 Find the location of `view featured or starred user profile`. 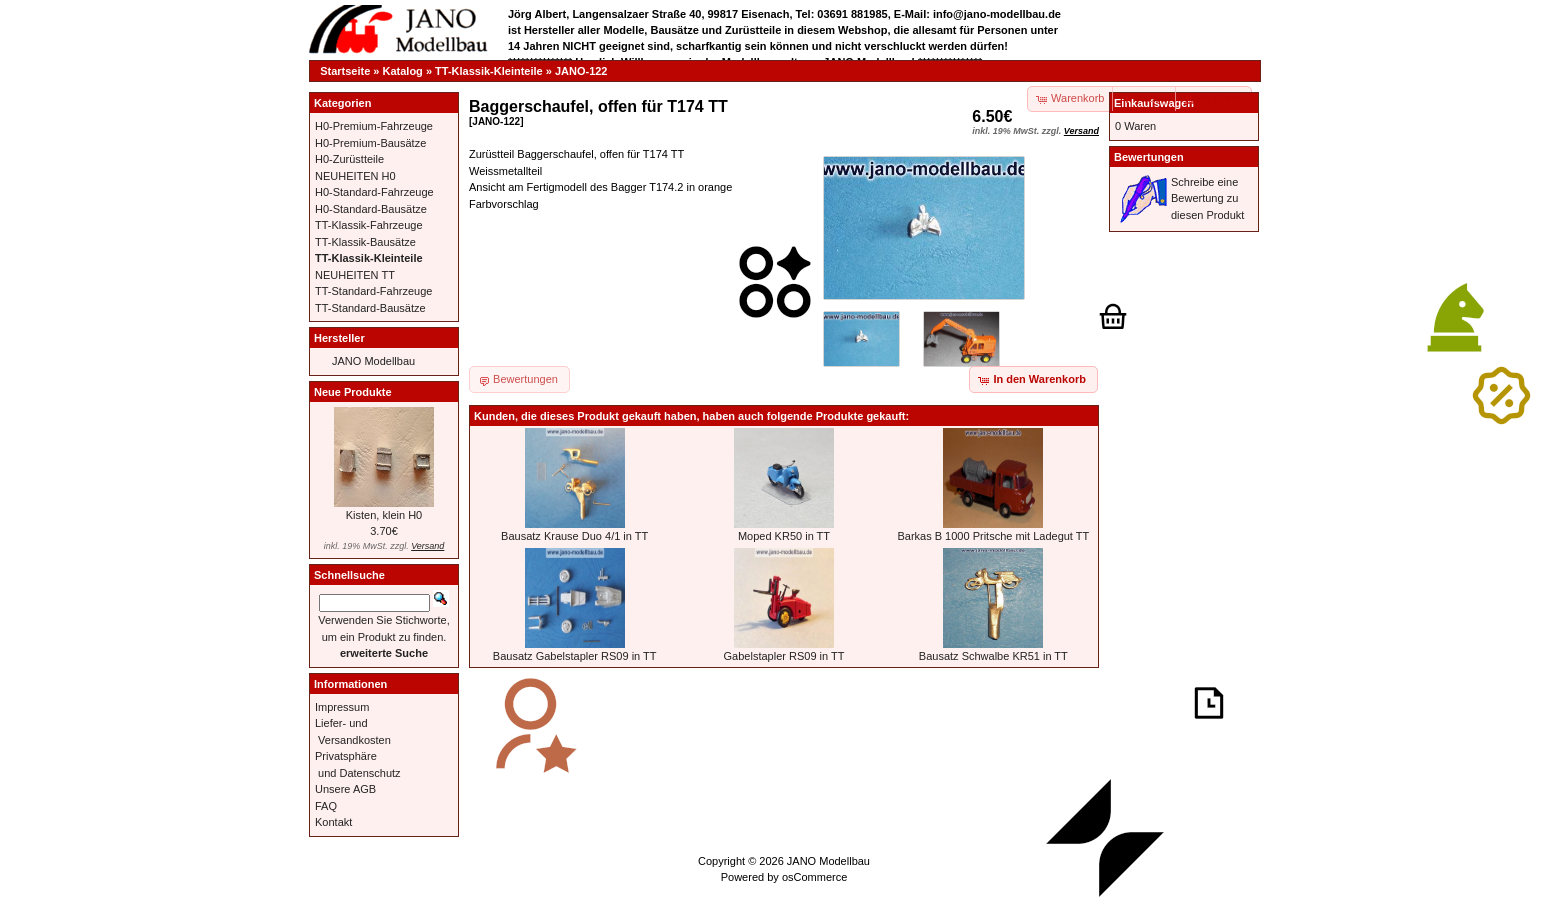

view featured or starred user profile is located at coordinates (530, 725).